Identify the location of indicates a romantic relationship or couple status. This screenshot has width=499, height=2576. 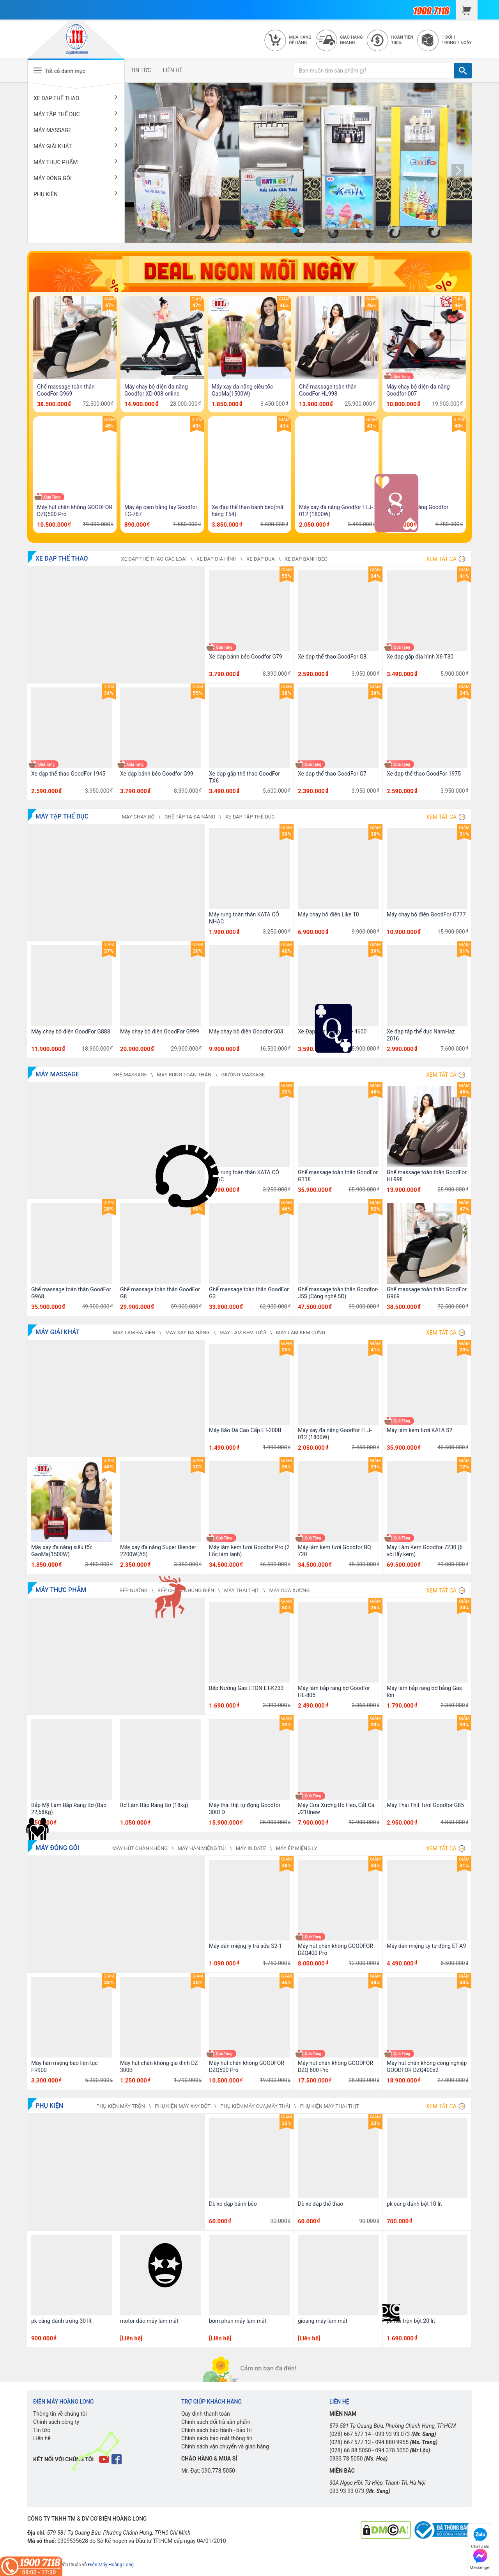
(37, 1829).